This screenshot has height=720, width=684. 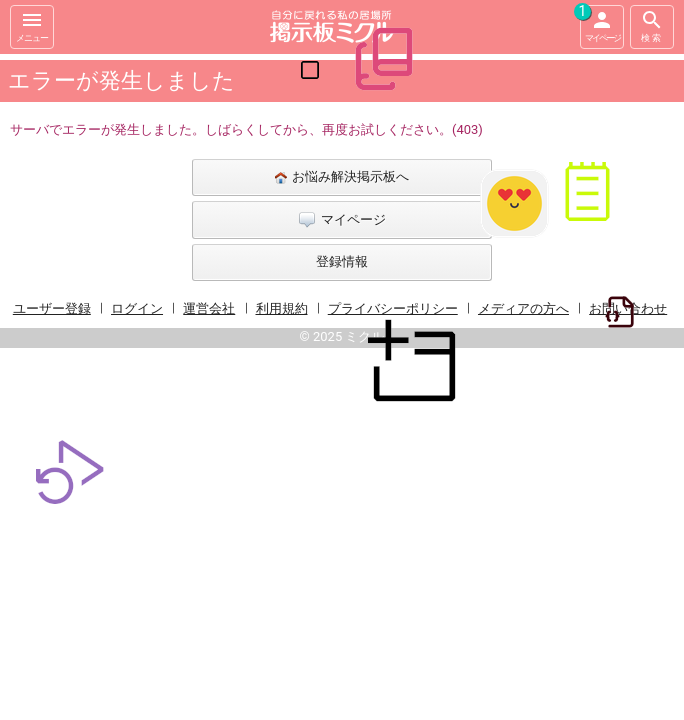 What do you see at coordinates (72, 467) in the screenshot?
I see `rerun the current debug session` at bounding box center [72, 467].